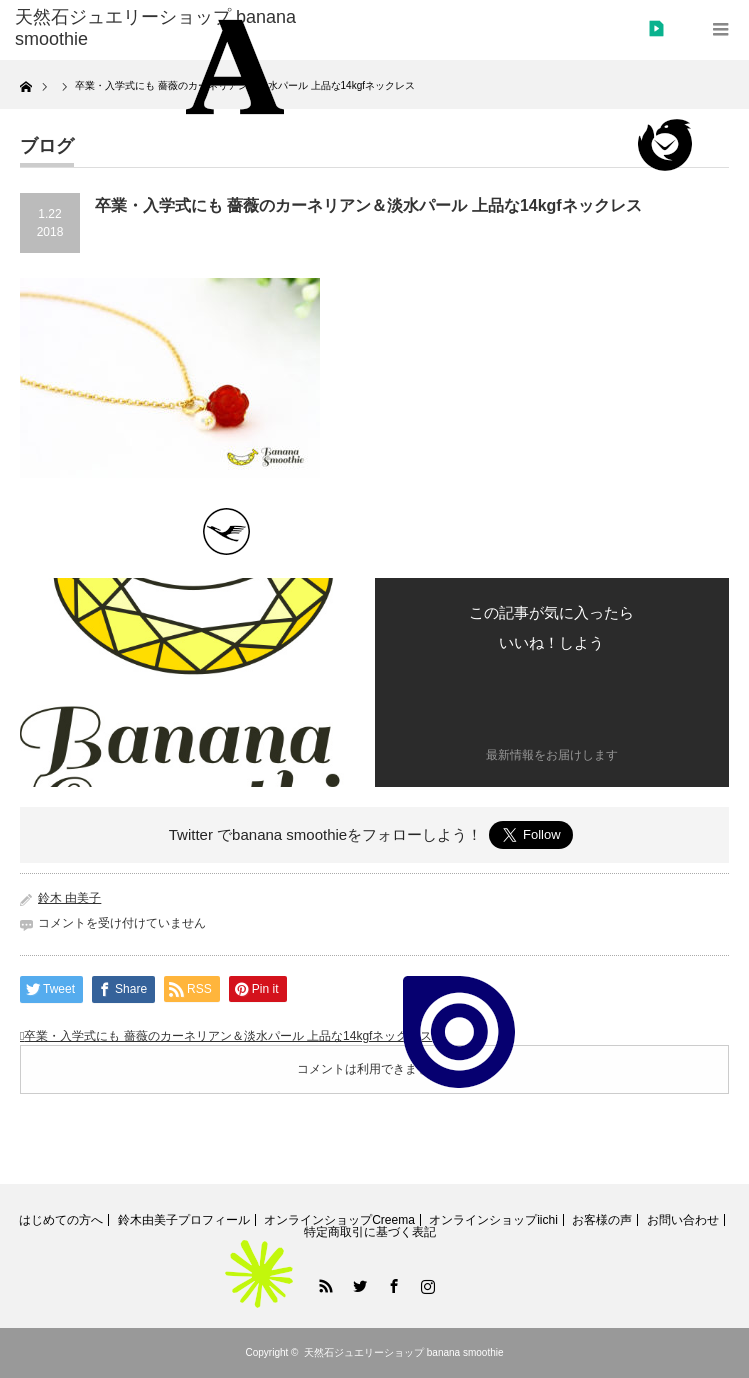 The width and height of the screenshot is (749, 1378). I want to click on link to academia.edu profile, so click(235, 67).